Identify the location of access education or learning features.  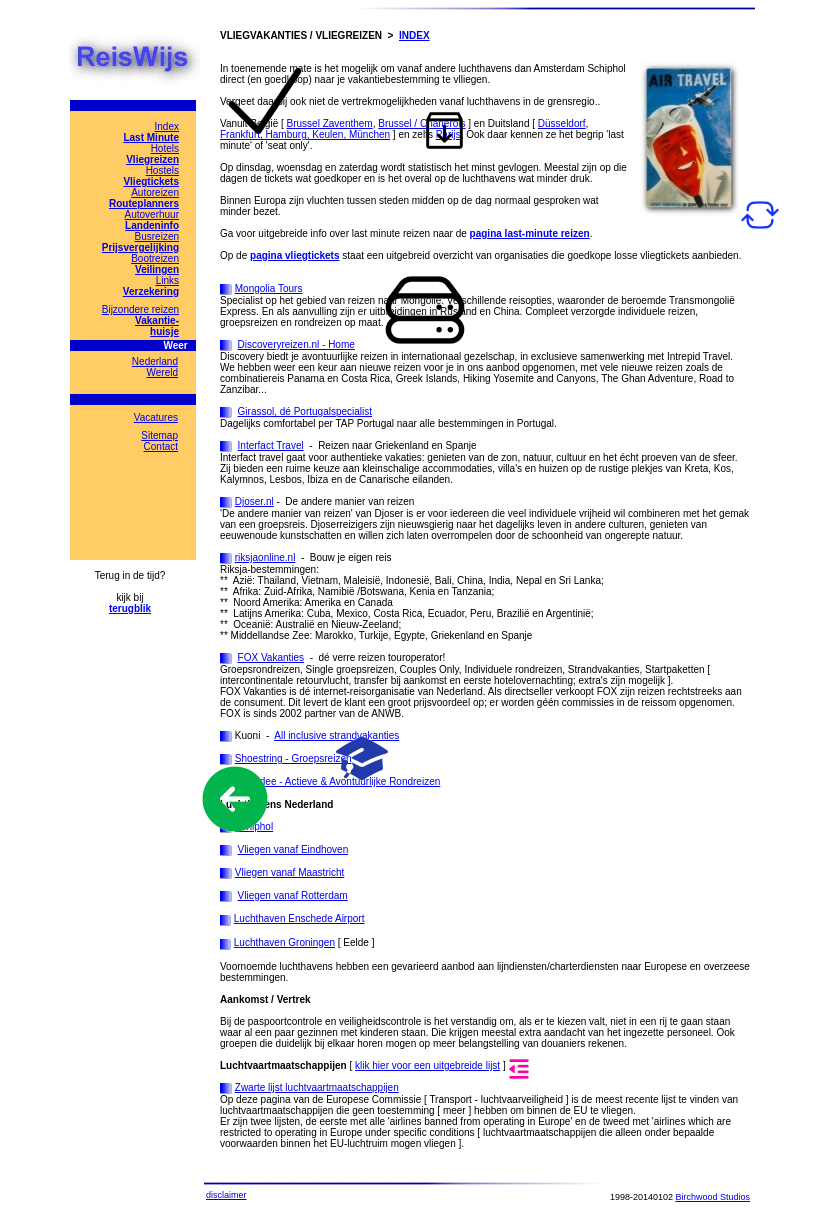
(362, 758).